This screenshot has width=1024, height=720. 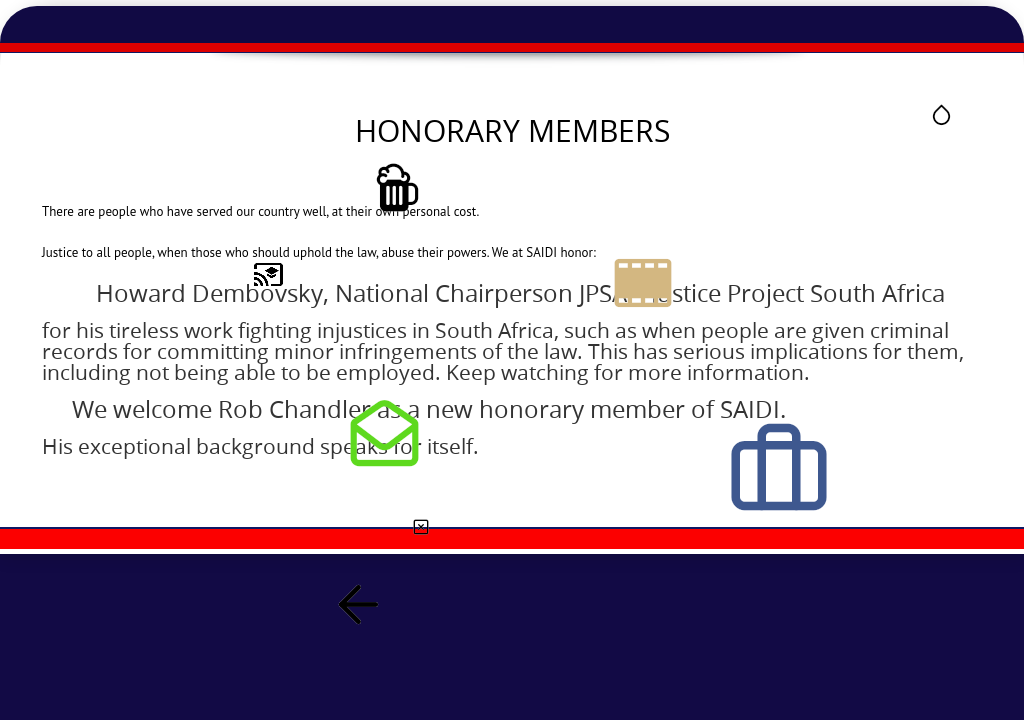 I want to click on go back to the previous screen, so click(x=358, y=604).